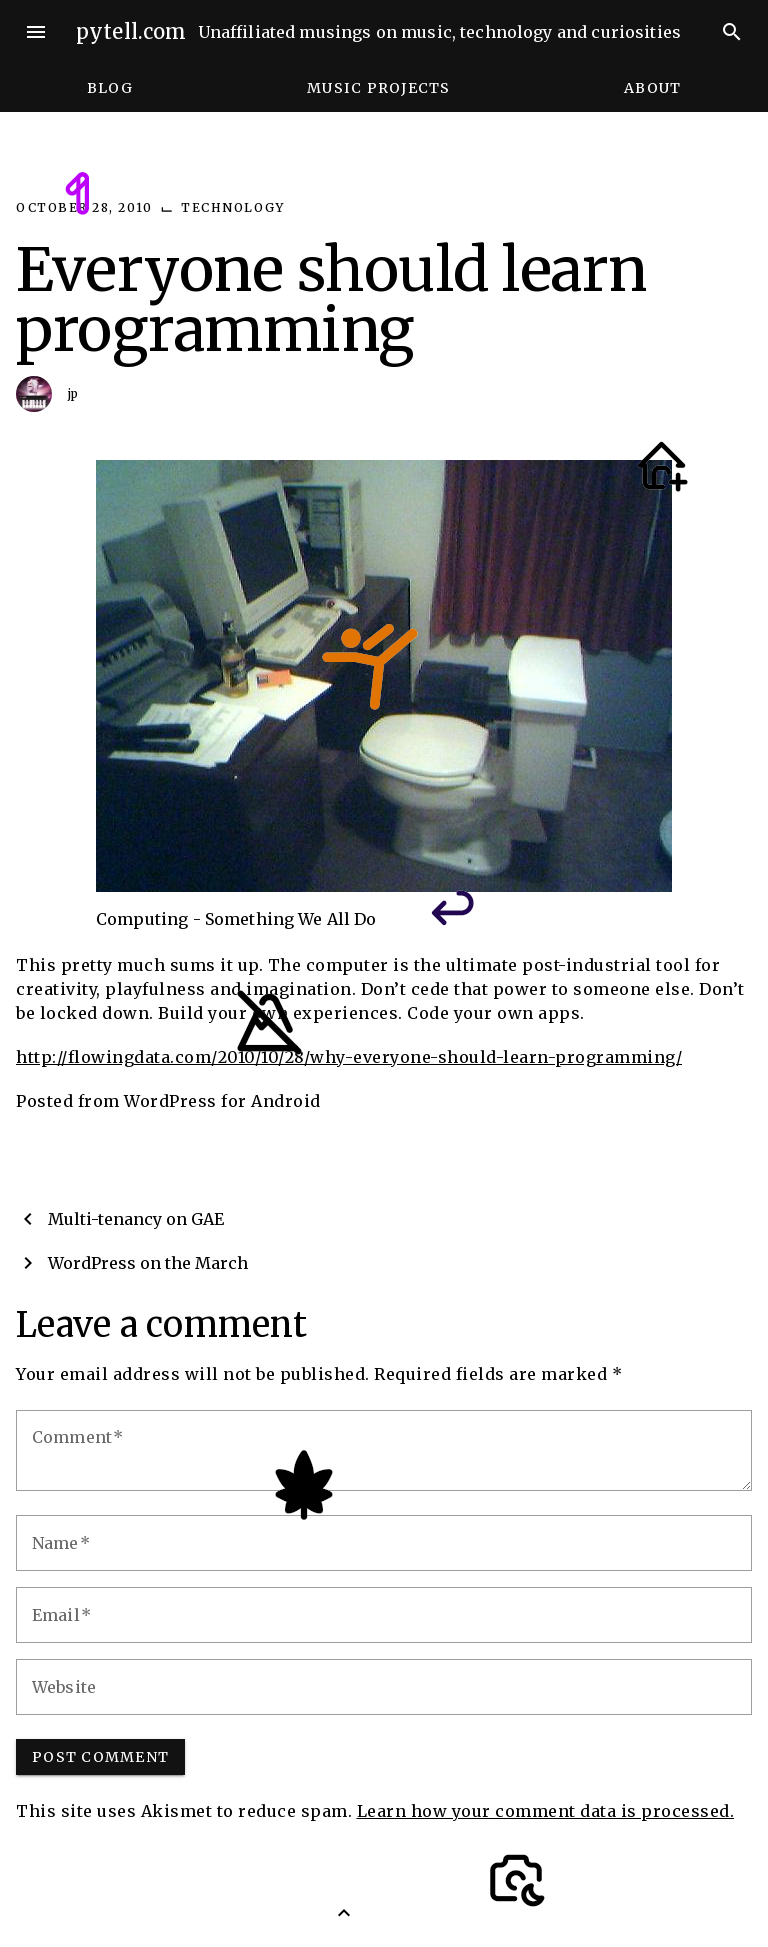 The width and height of the screenshot is (768, 1947). I want to click on indicates cannabis-related content or products, so click(304, 1485).